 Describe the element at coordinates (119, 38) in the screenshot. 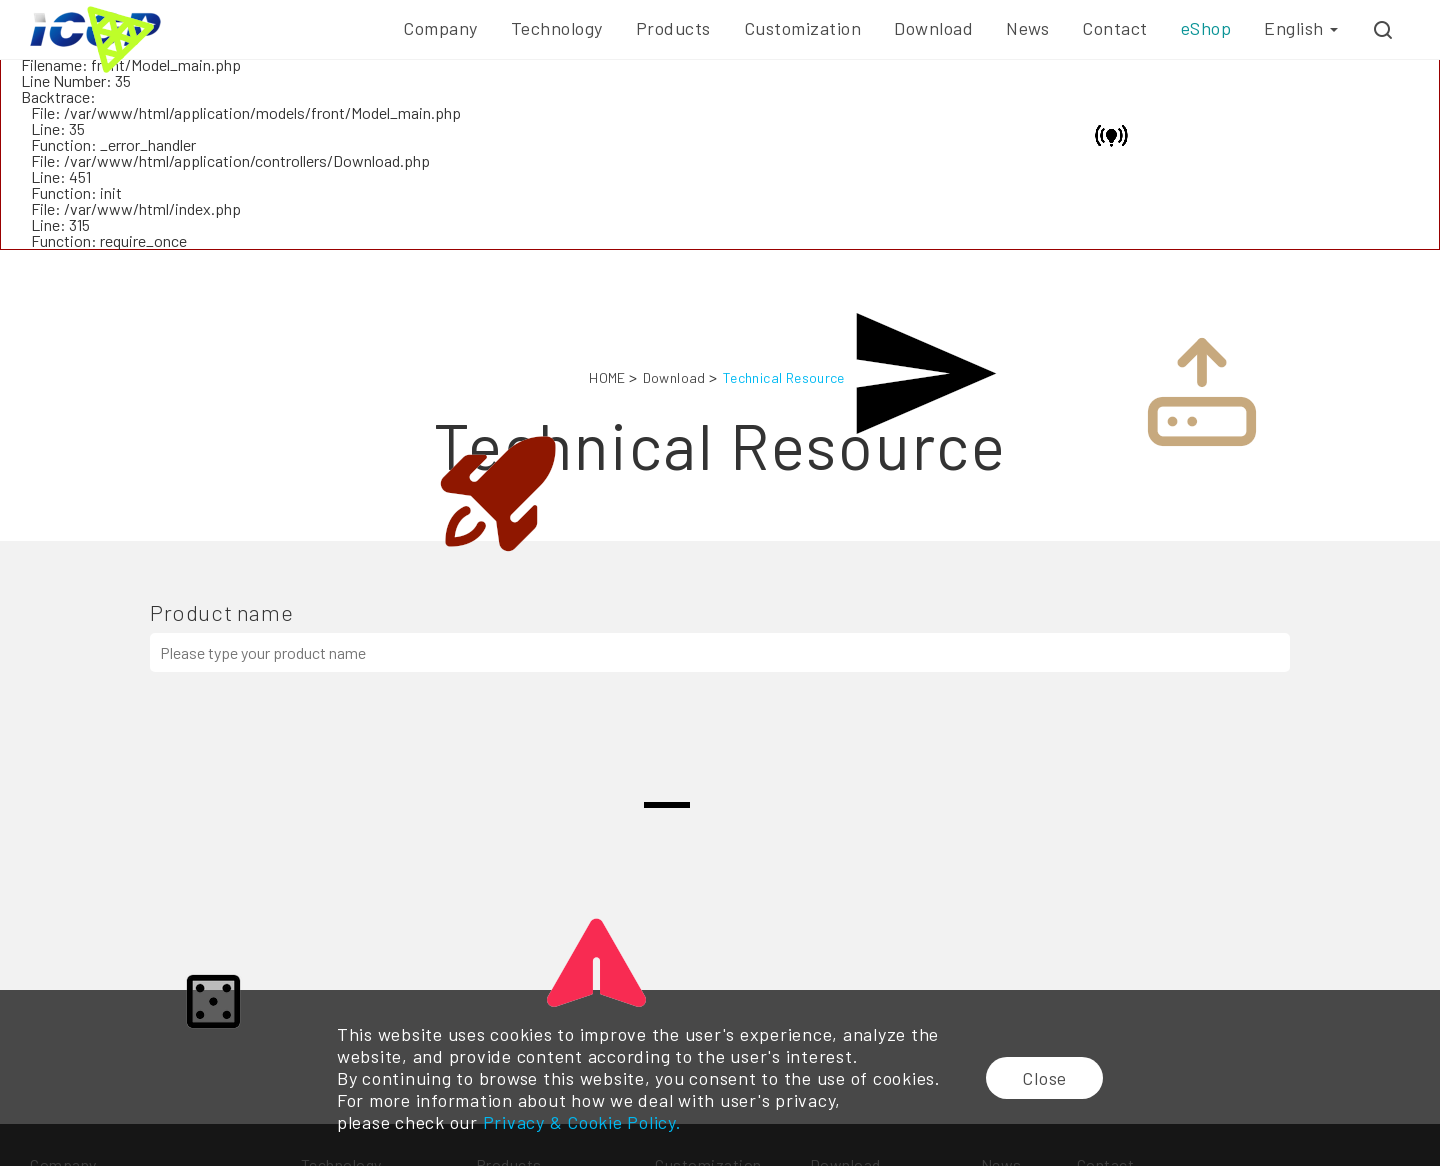

I see `three.js library or 3D graphics project` at that location.